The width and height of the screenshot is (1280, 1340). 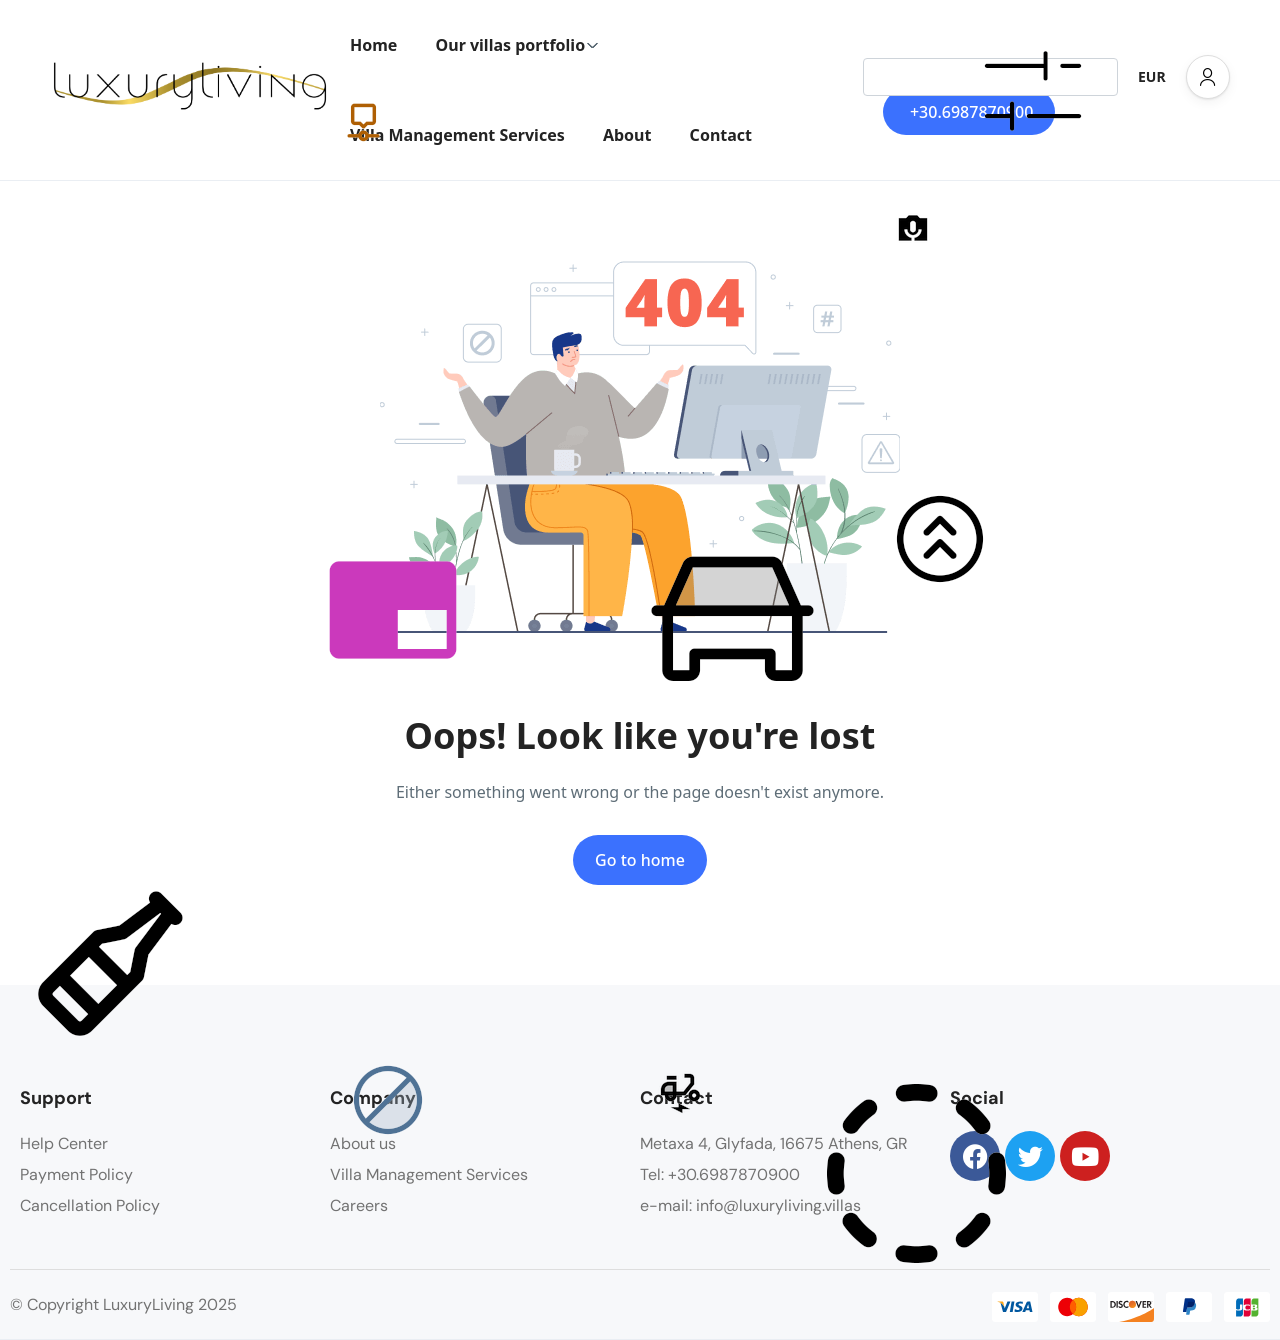 I want to click on access vehicle or car-related features, so click(x=732, y=621).